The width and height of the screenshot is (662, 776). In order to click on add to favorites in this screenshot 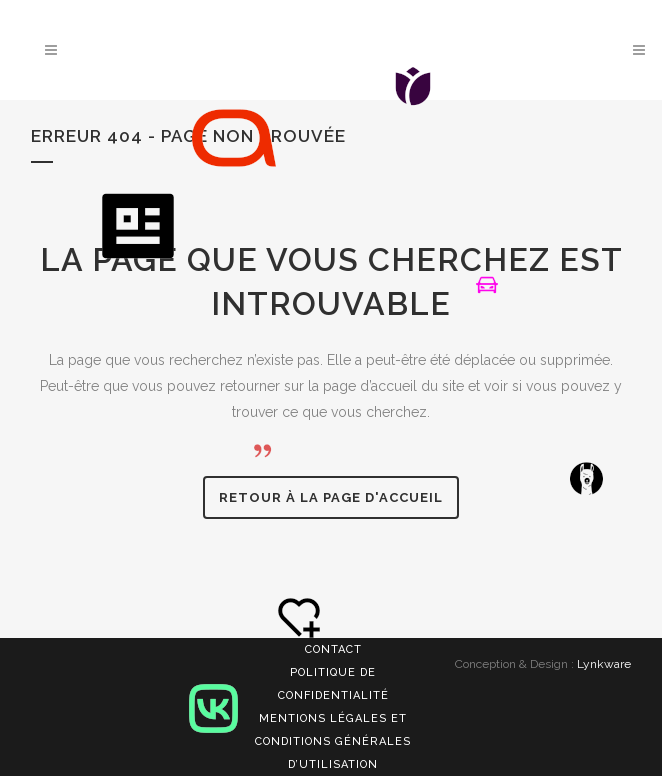, I will do `click(299, 617)`.